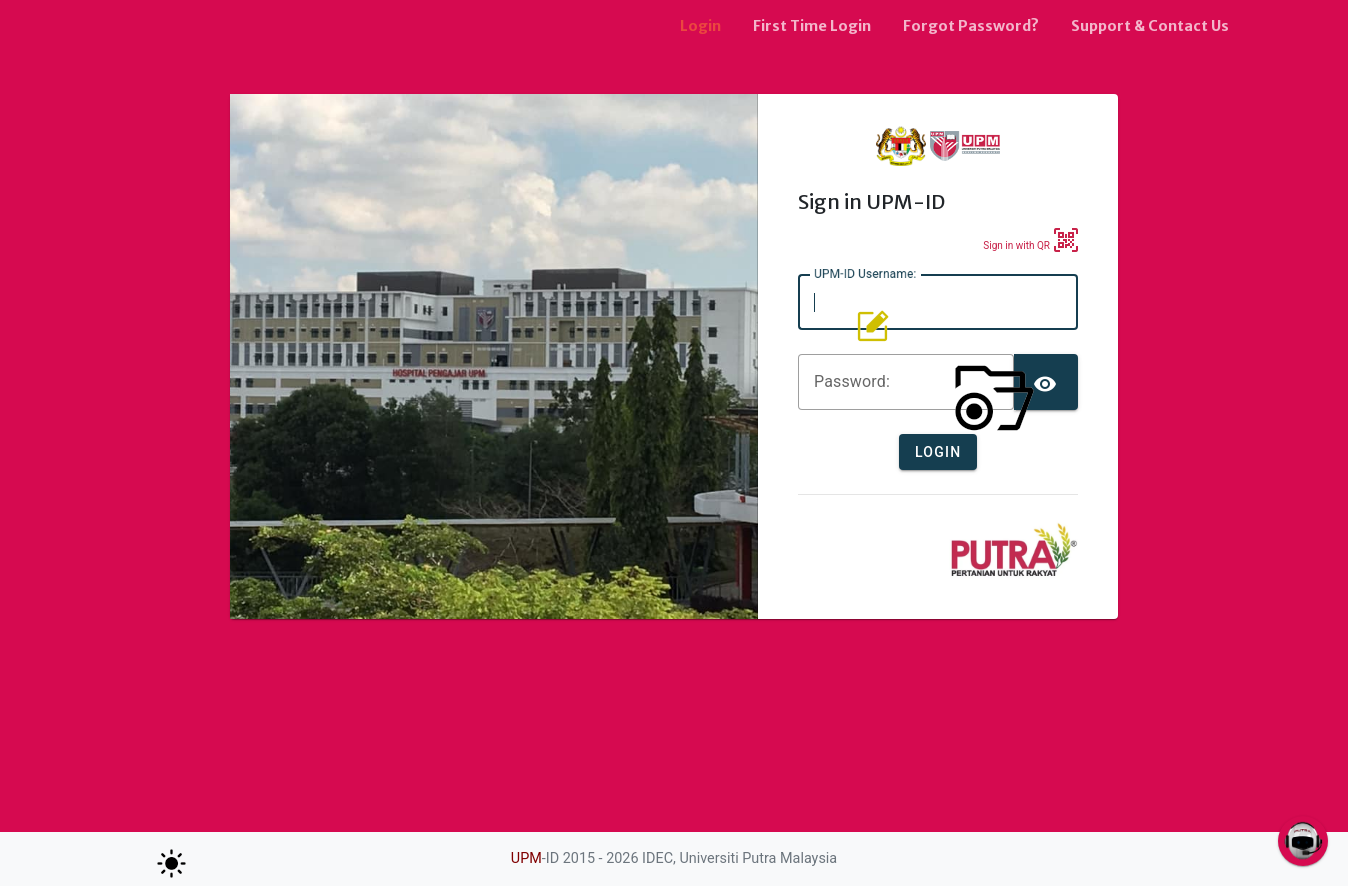  I want to click on expanded root directory in file explorer, so click(993, 398).